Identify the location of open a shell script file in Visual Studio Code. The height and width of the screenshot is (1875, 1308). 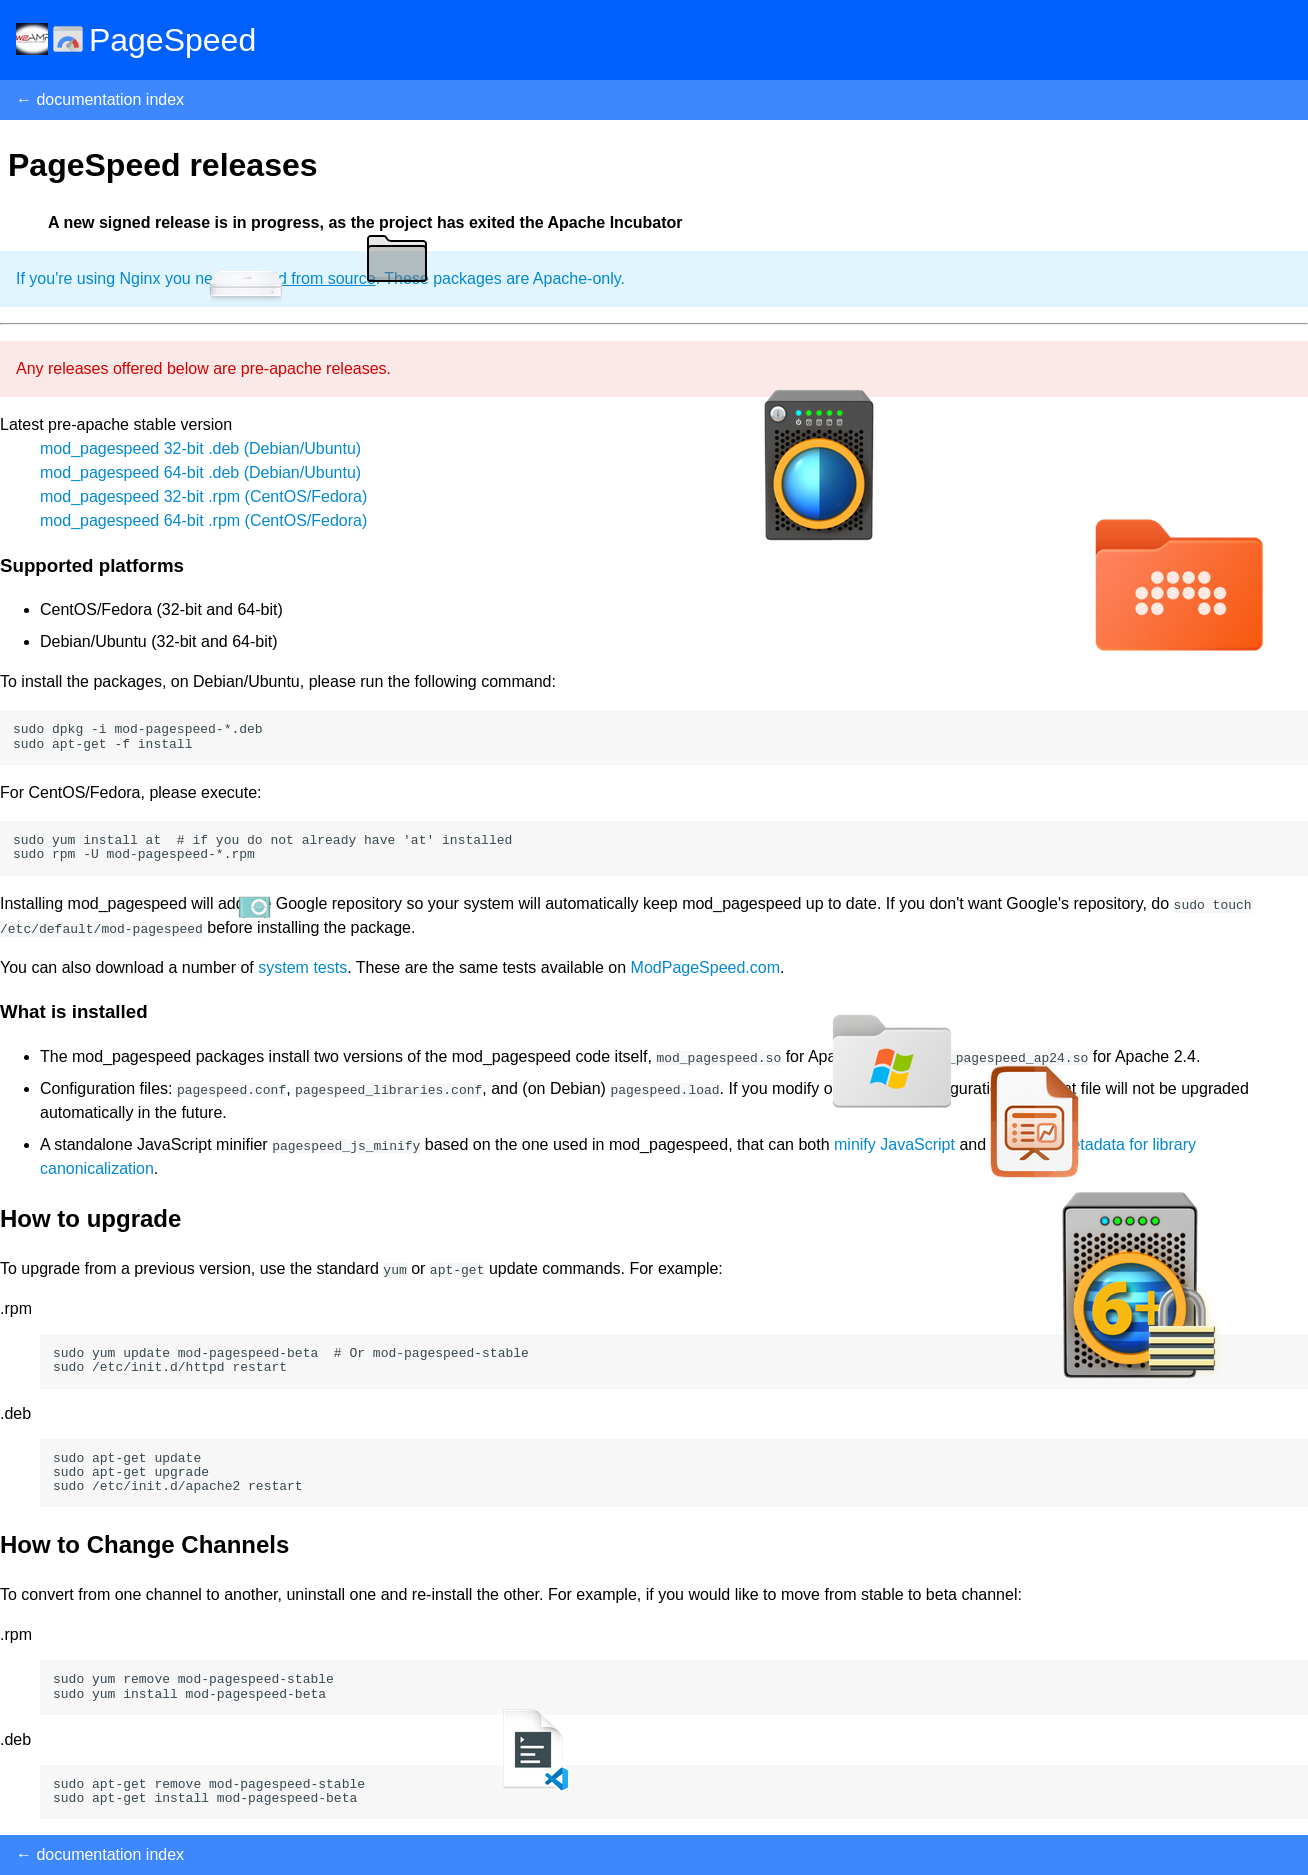
(533, 1750).